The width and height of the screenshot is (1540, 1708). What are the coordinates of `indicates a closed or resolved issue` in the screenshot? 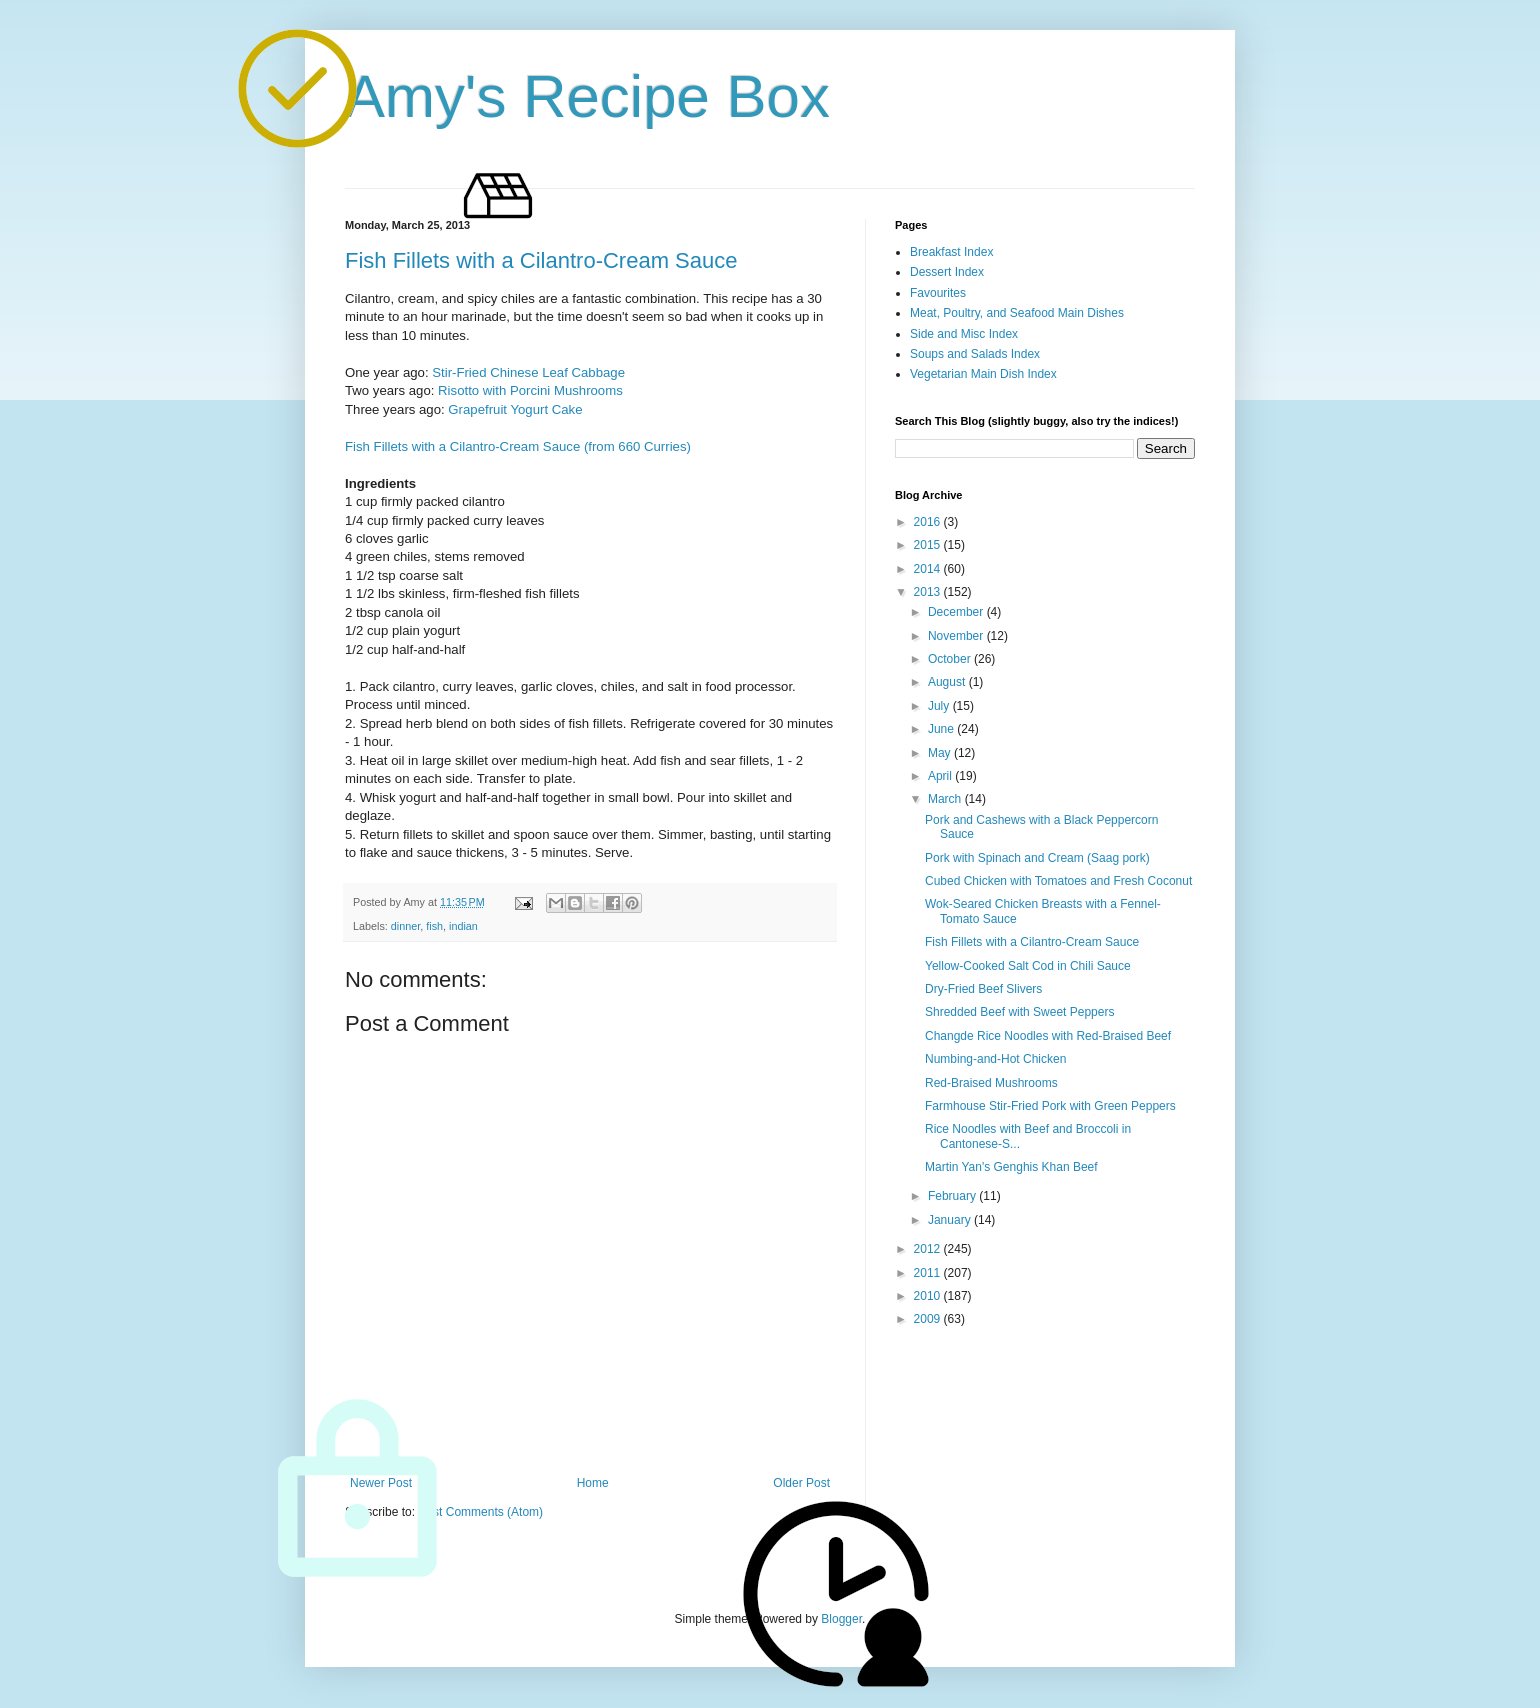 It's located at (297, 88).